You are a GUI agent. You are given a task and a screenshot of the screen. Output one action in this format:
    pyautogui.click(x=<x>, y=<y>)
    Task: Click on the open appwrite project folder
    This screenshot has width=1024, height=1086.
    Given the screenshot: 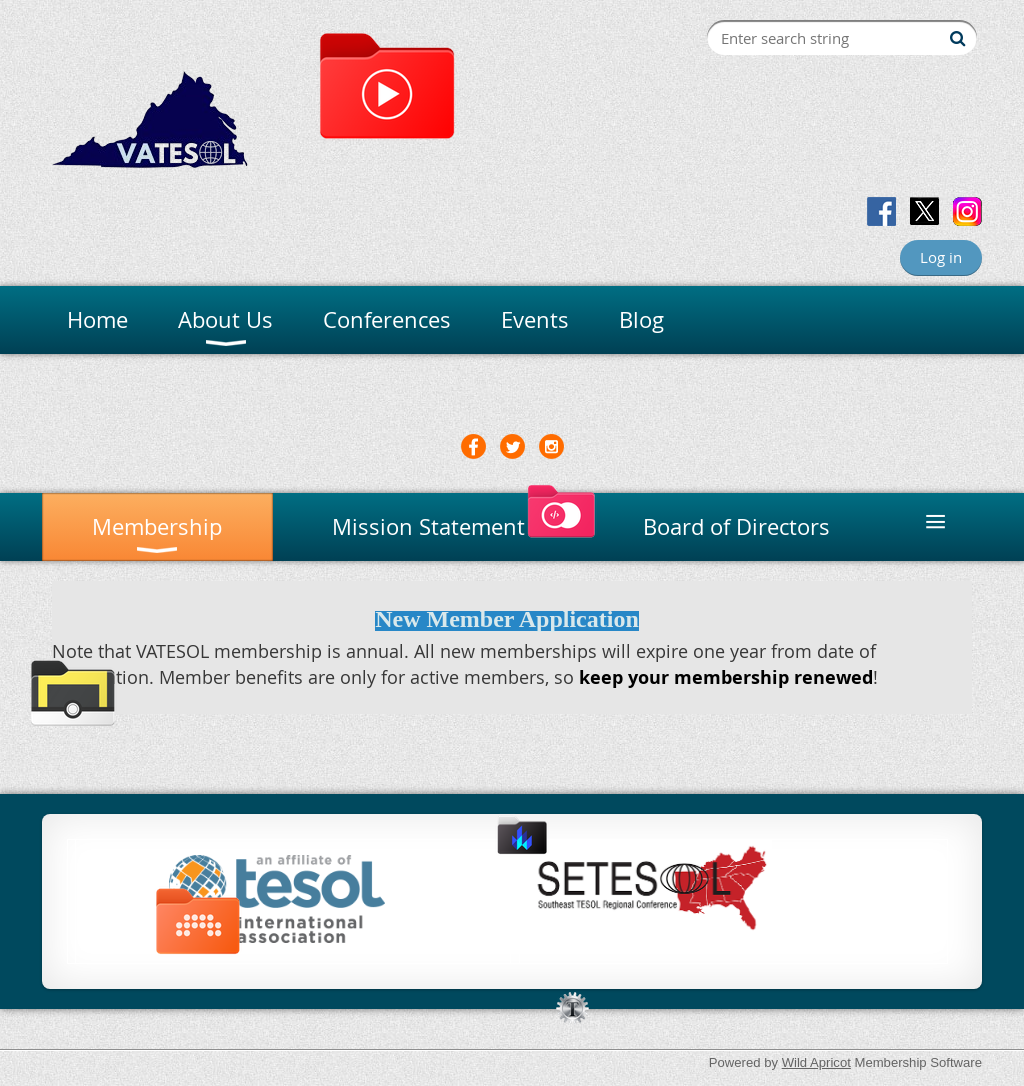 What is the action you would take?
    pyautogui.click(x=561, y=513)
    